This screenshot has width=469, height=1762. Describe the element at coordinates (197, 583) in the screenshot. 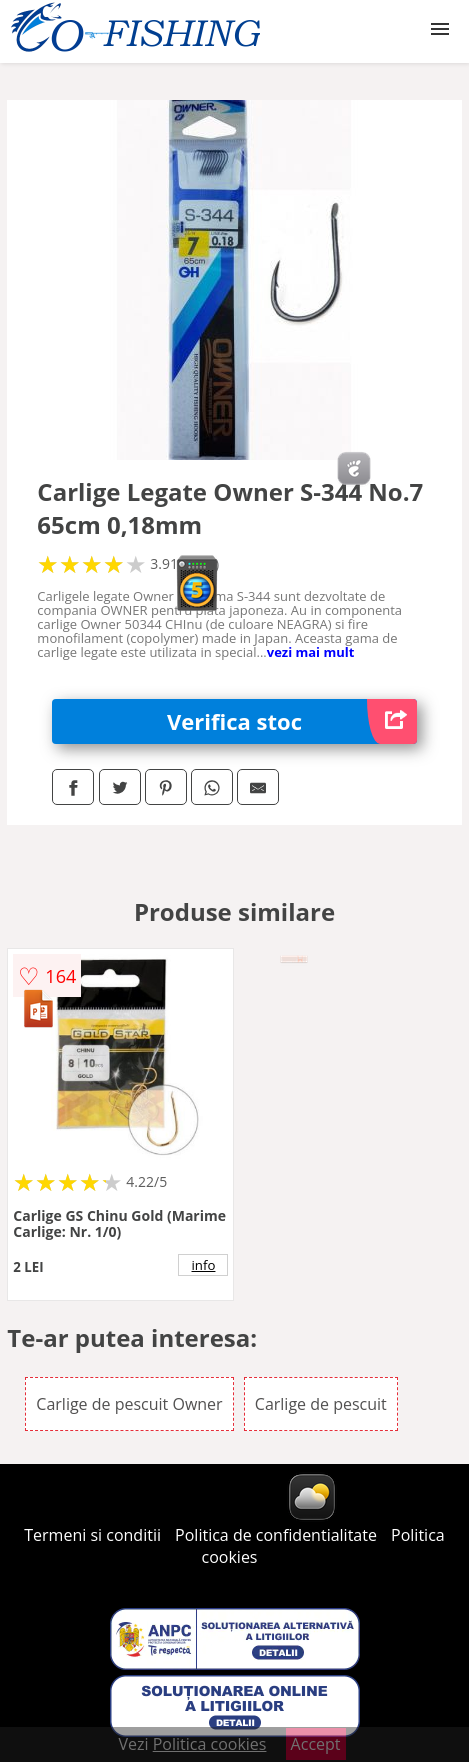

I see `access RAID 5 storage configuration` at that location.